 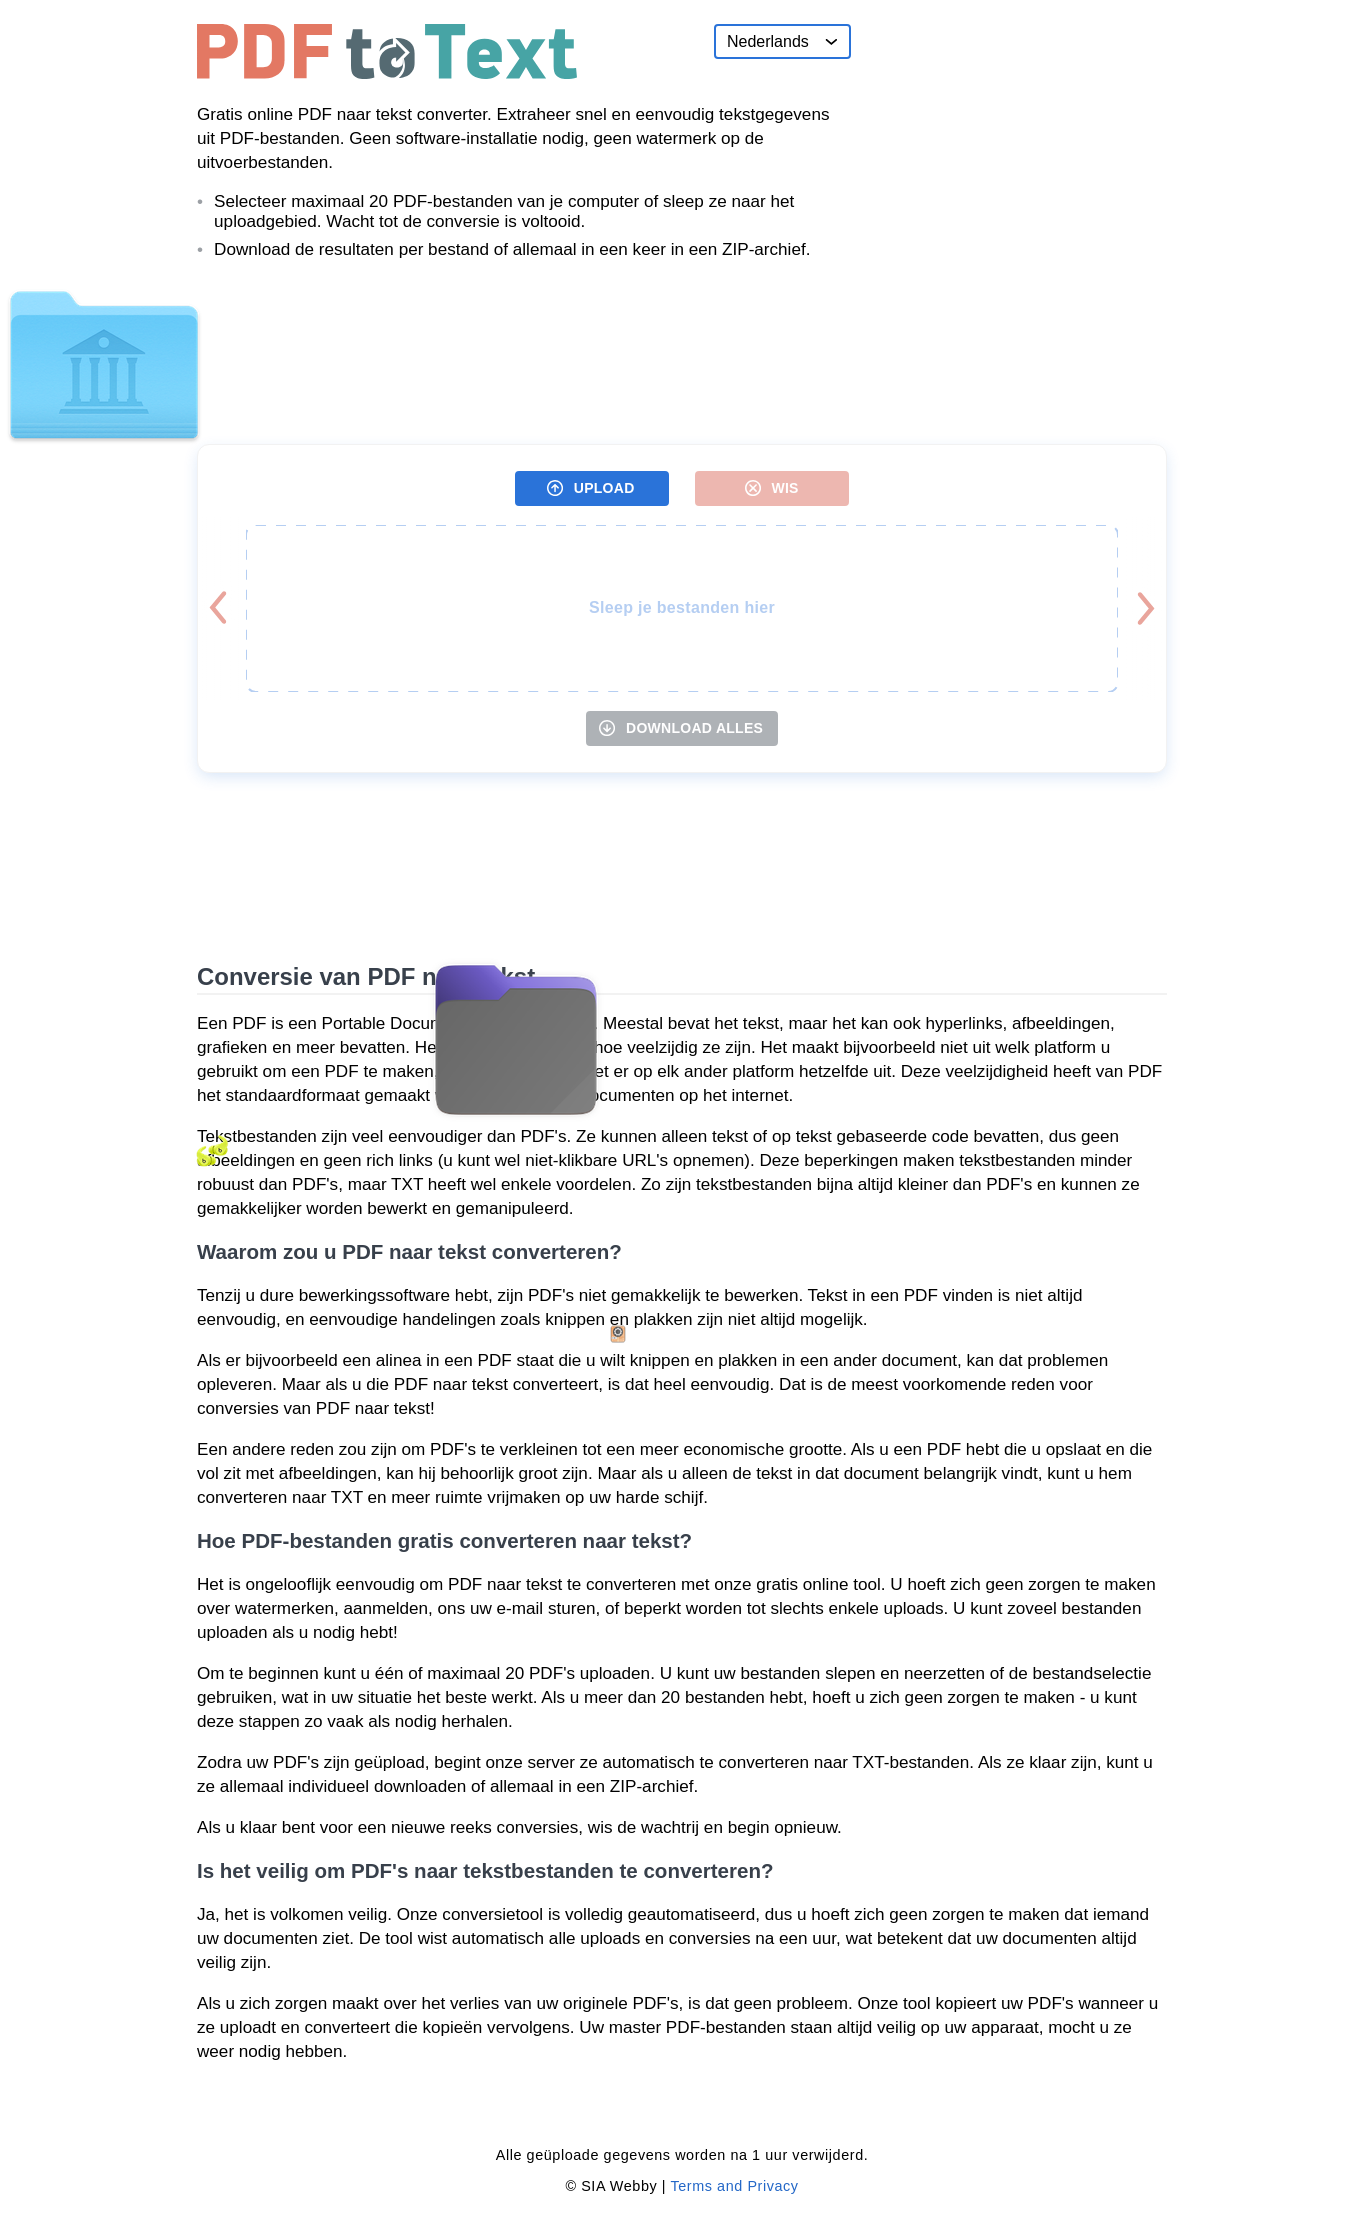 I want to click on beats fit pro earbuds in volt yellow, so click(x=212, y=1151).